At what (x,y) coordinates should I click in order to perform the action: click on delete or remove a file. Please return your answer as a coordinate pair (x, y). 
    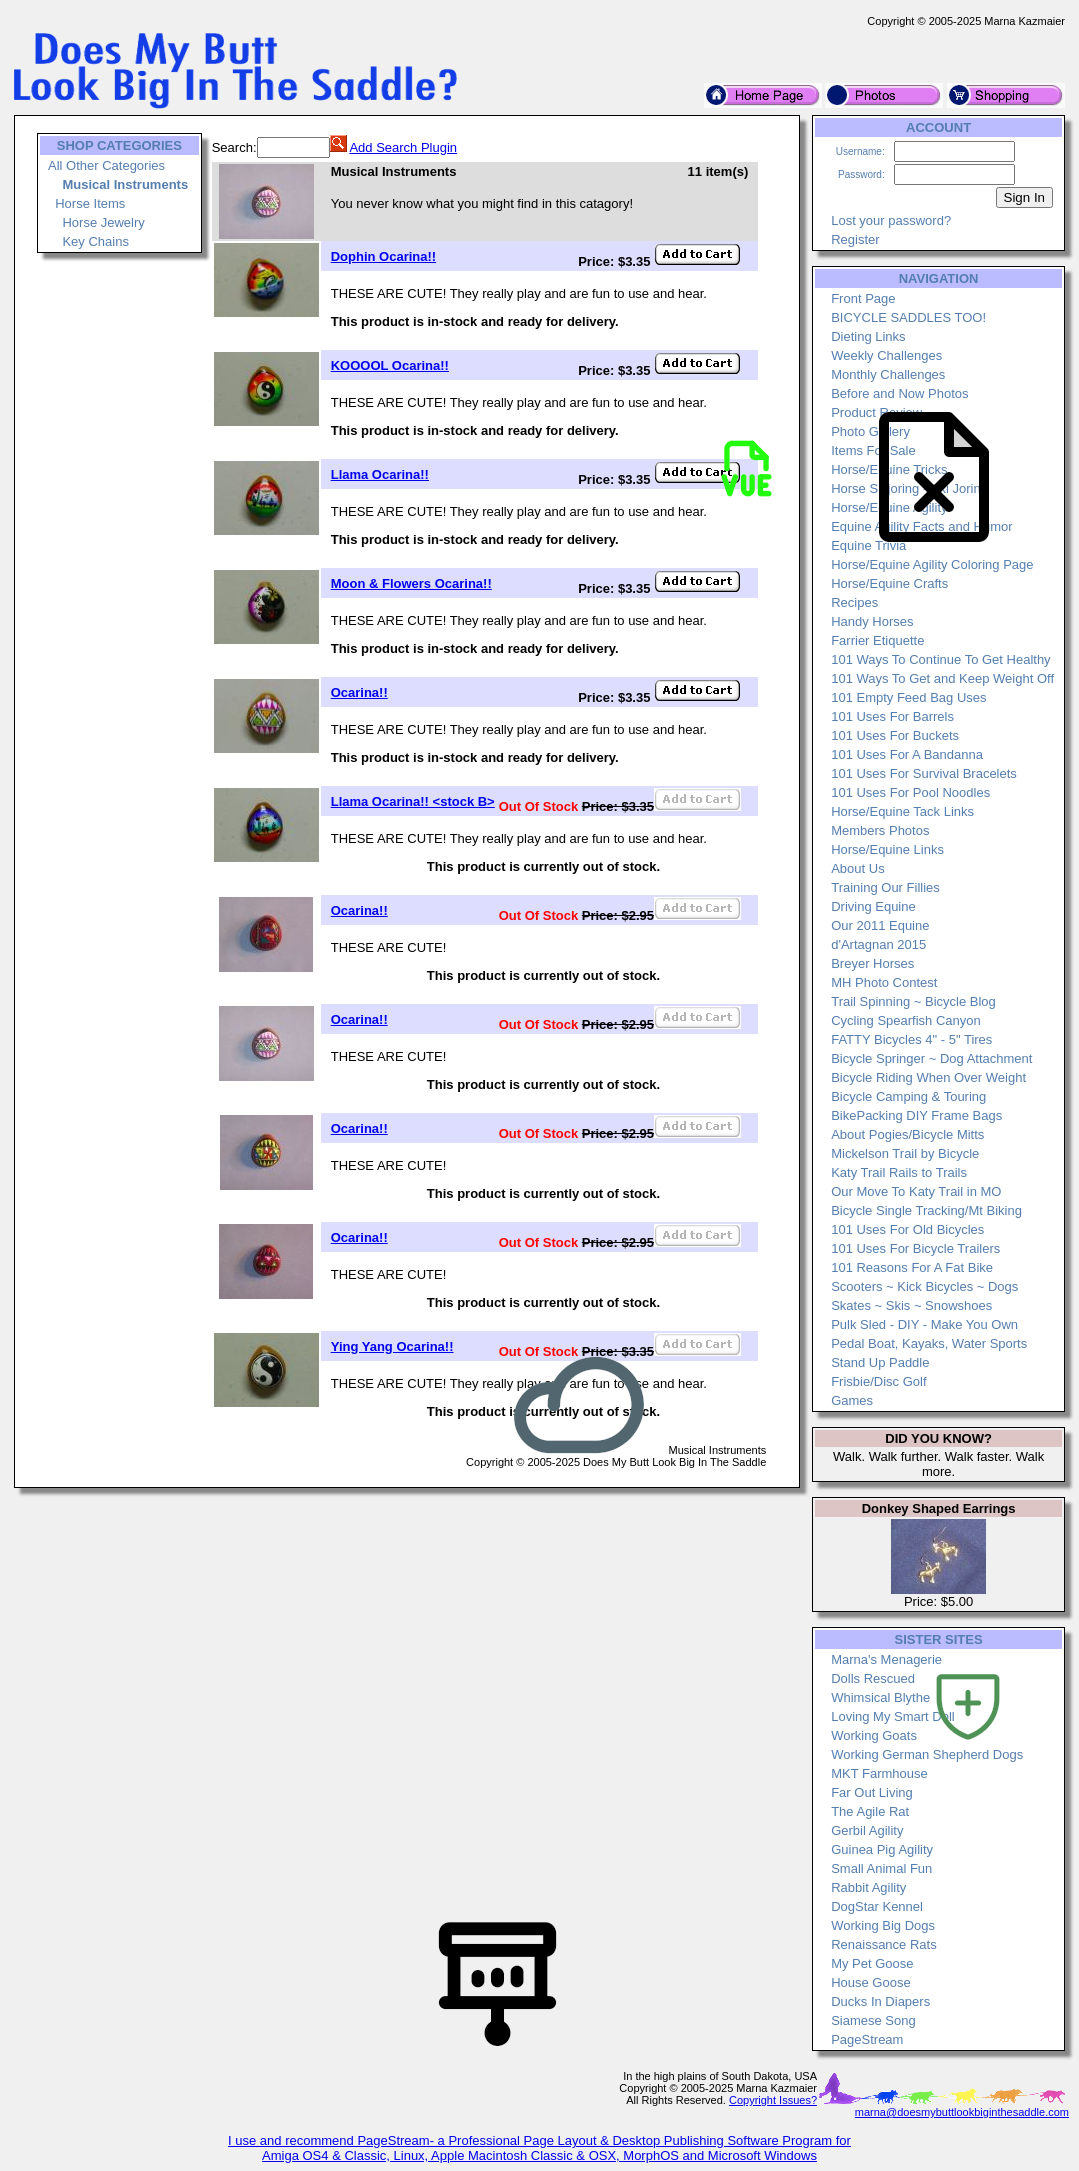
    Looking at the image, I should click on (934, 477).